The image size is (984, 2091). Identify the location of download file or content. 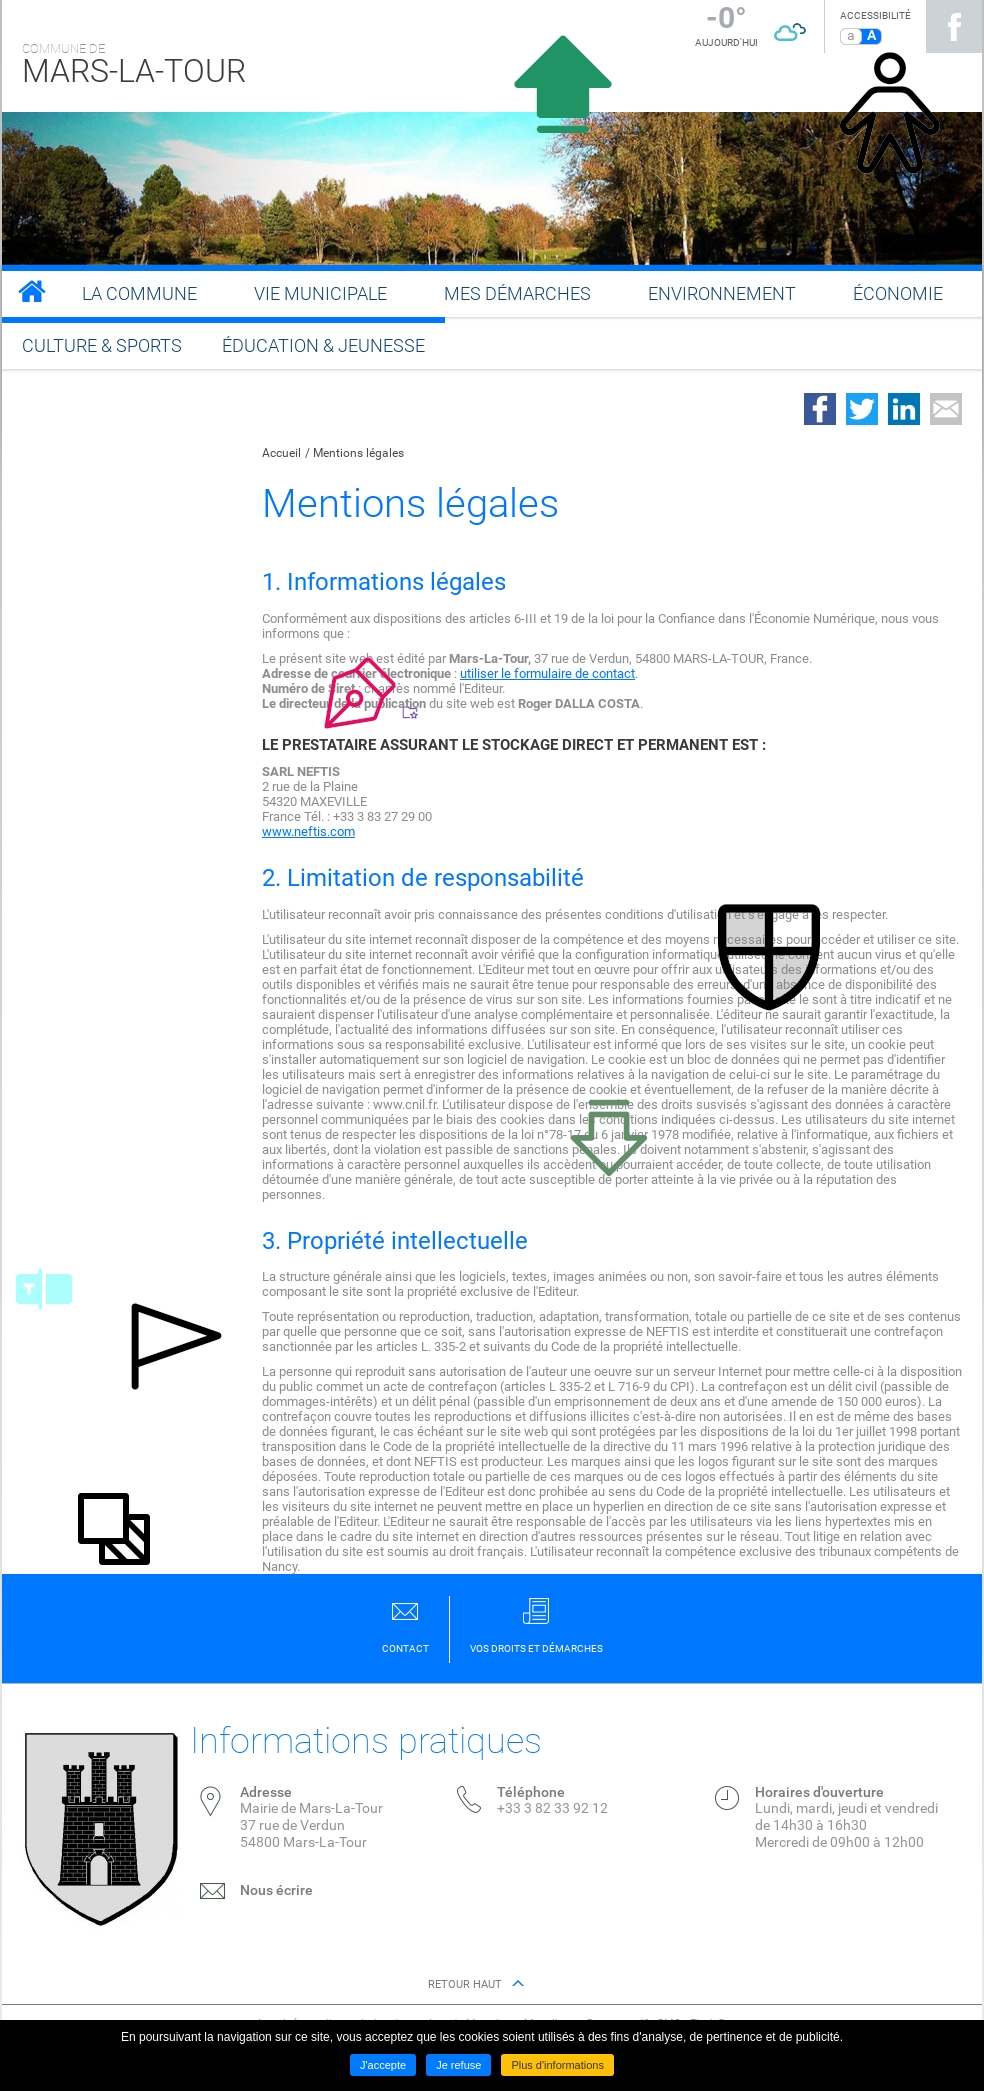
(609, 1135).